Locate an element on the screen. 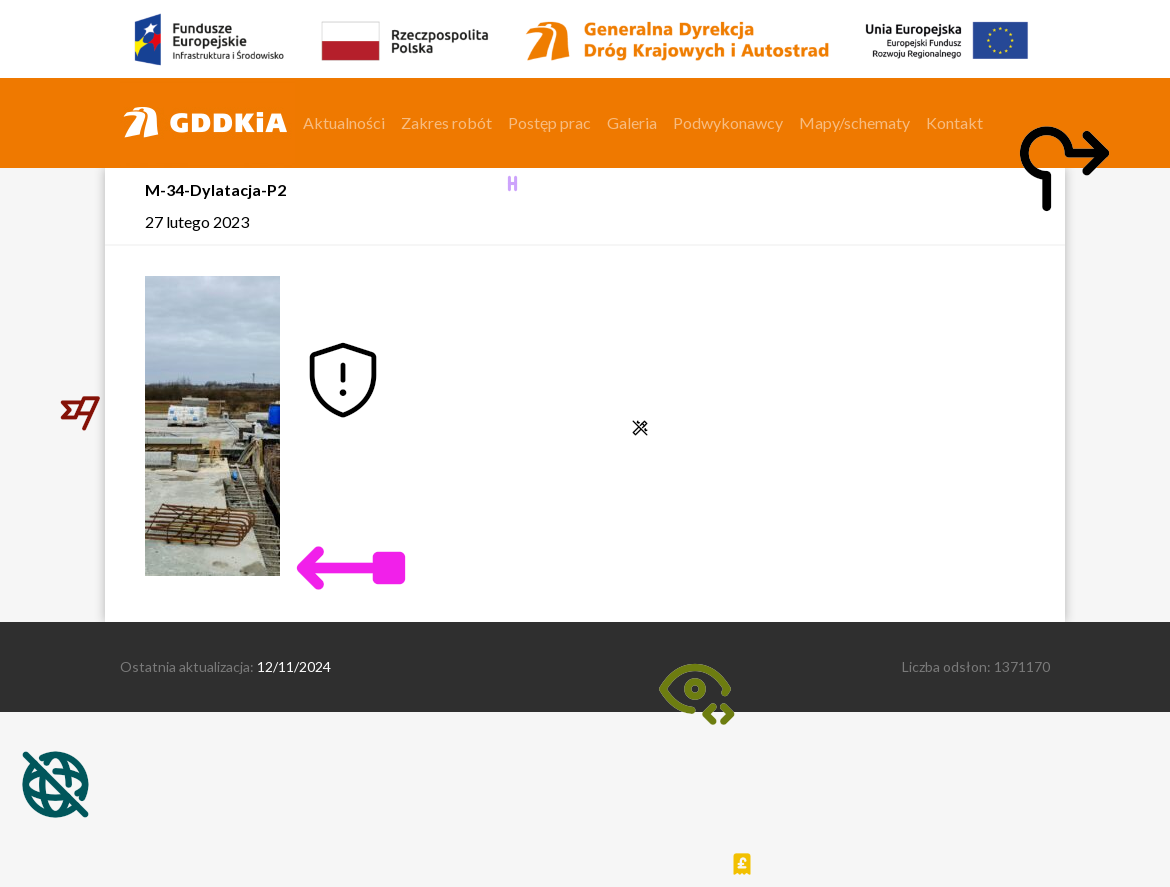 The width and height of the screenshot is (1170, 887). flag or mark an item for follow-up is located at coordinates (80, 412).